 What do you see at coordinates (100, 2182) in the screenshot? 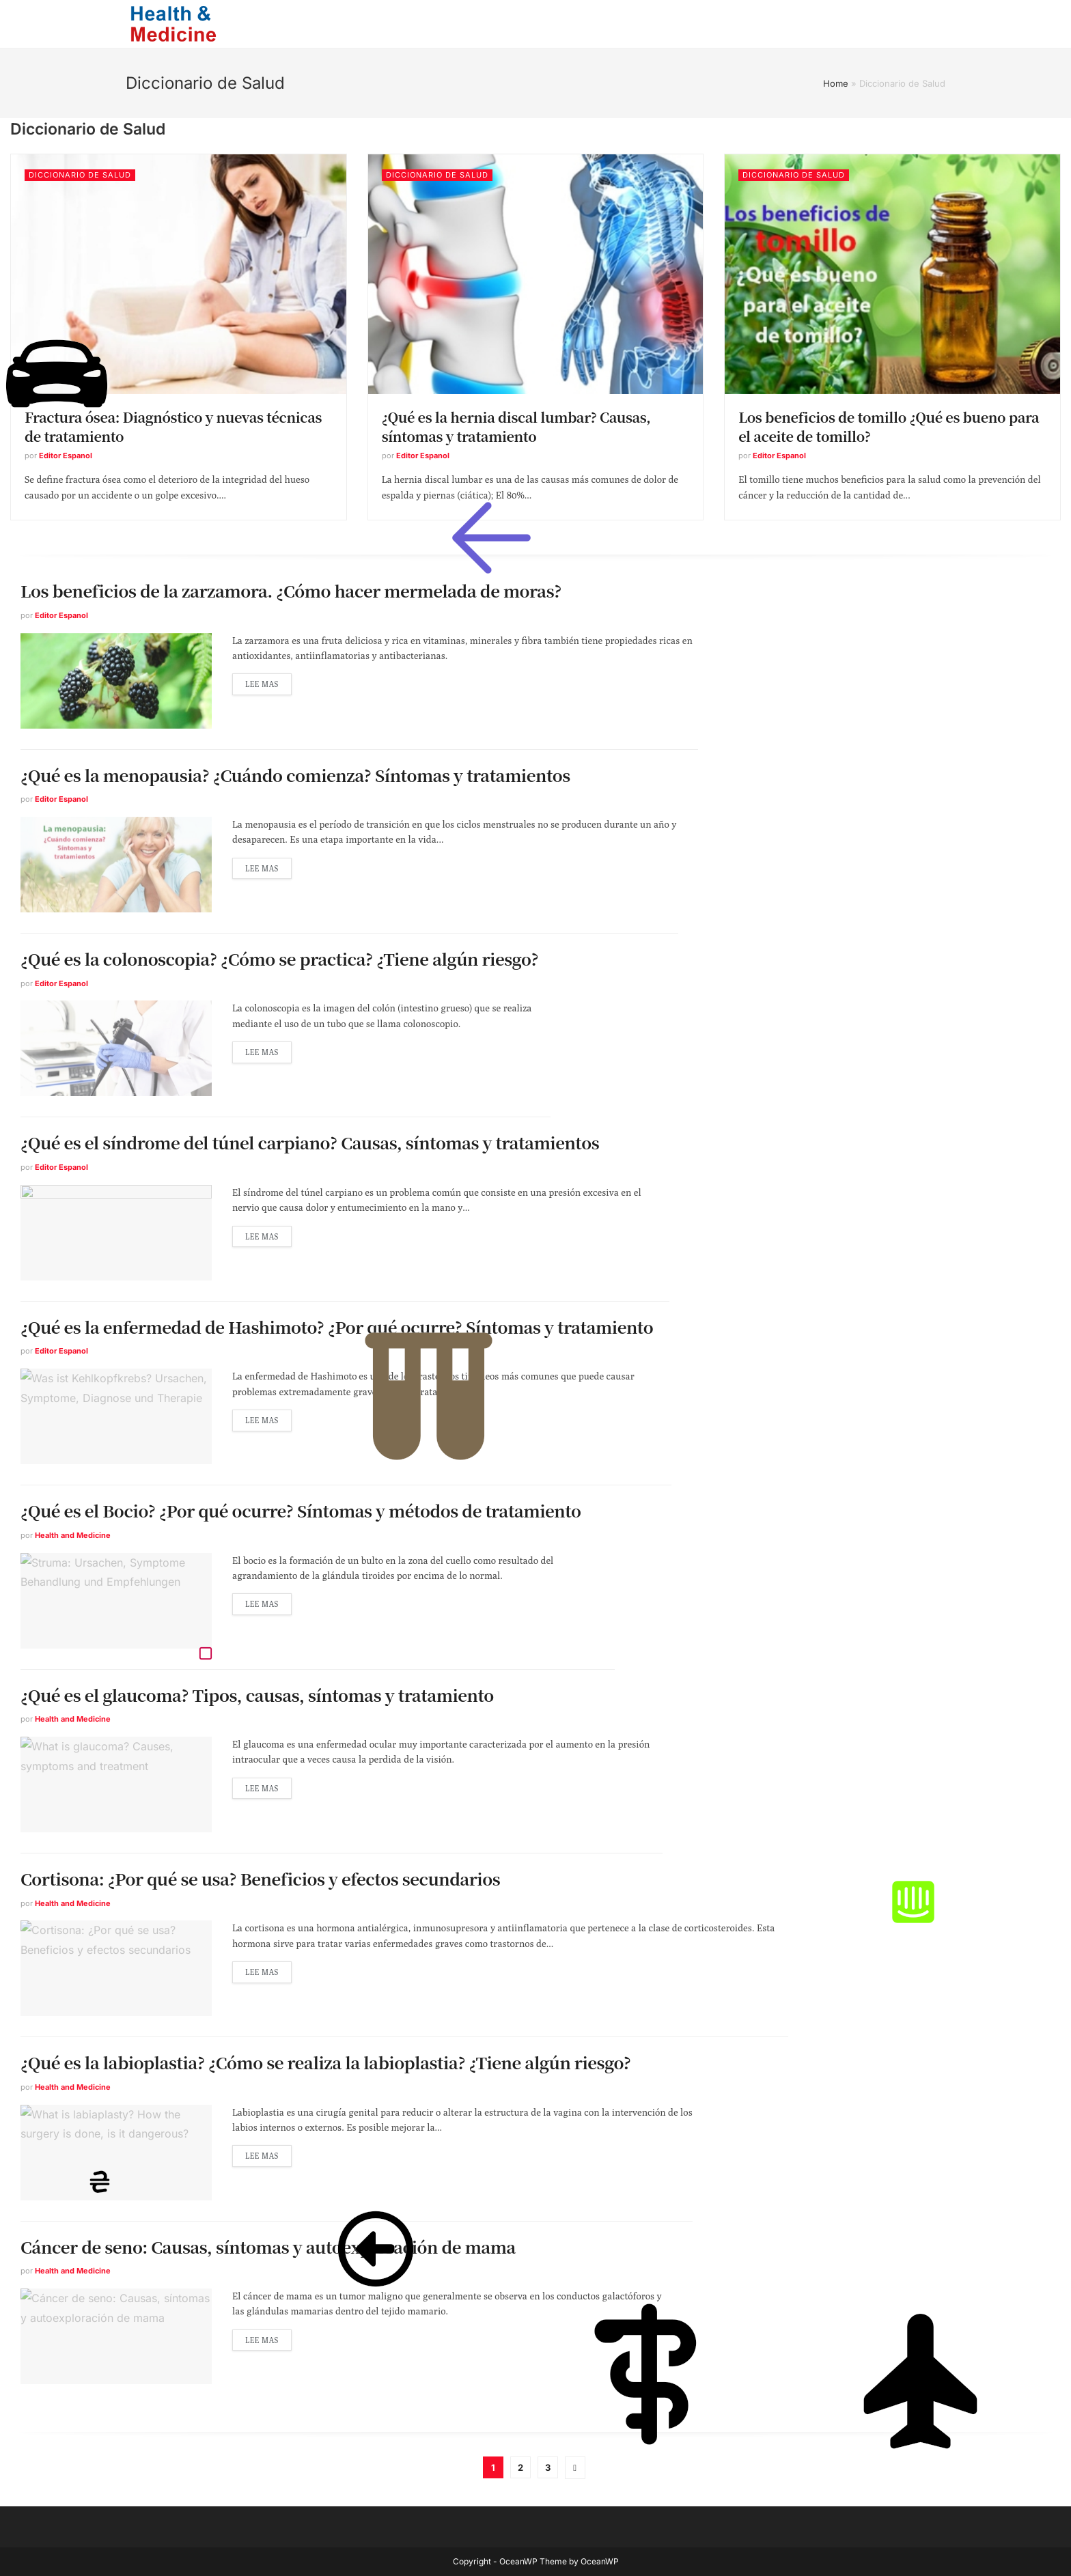
I see `indicates Ukrainian hryvnia currency` at bounding box center [100, 2182].